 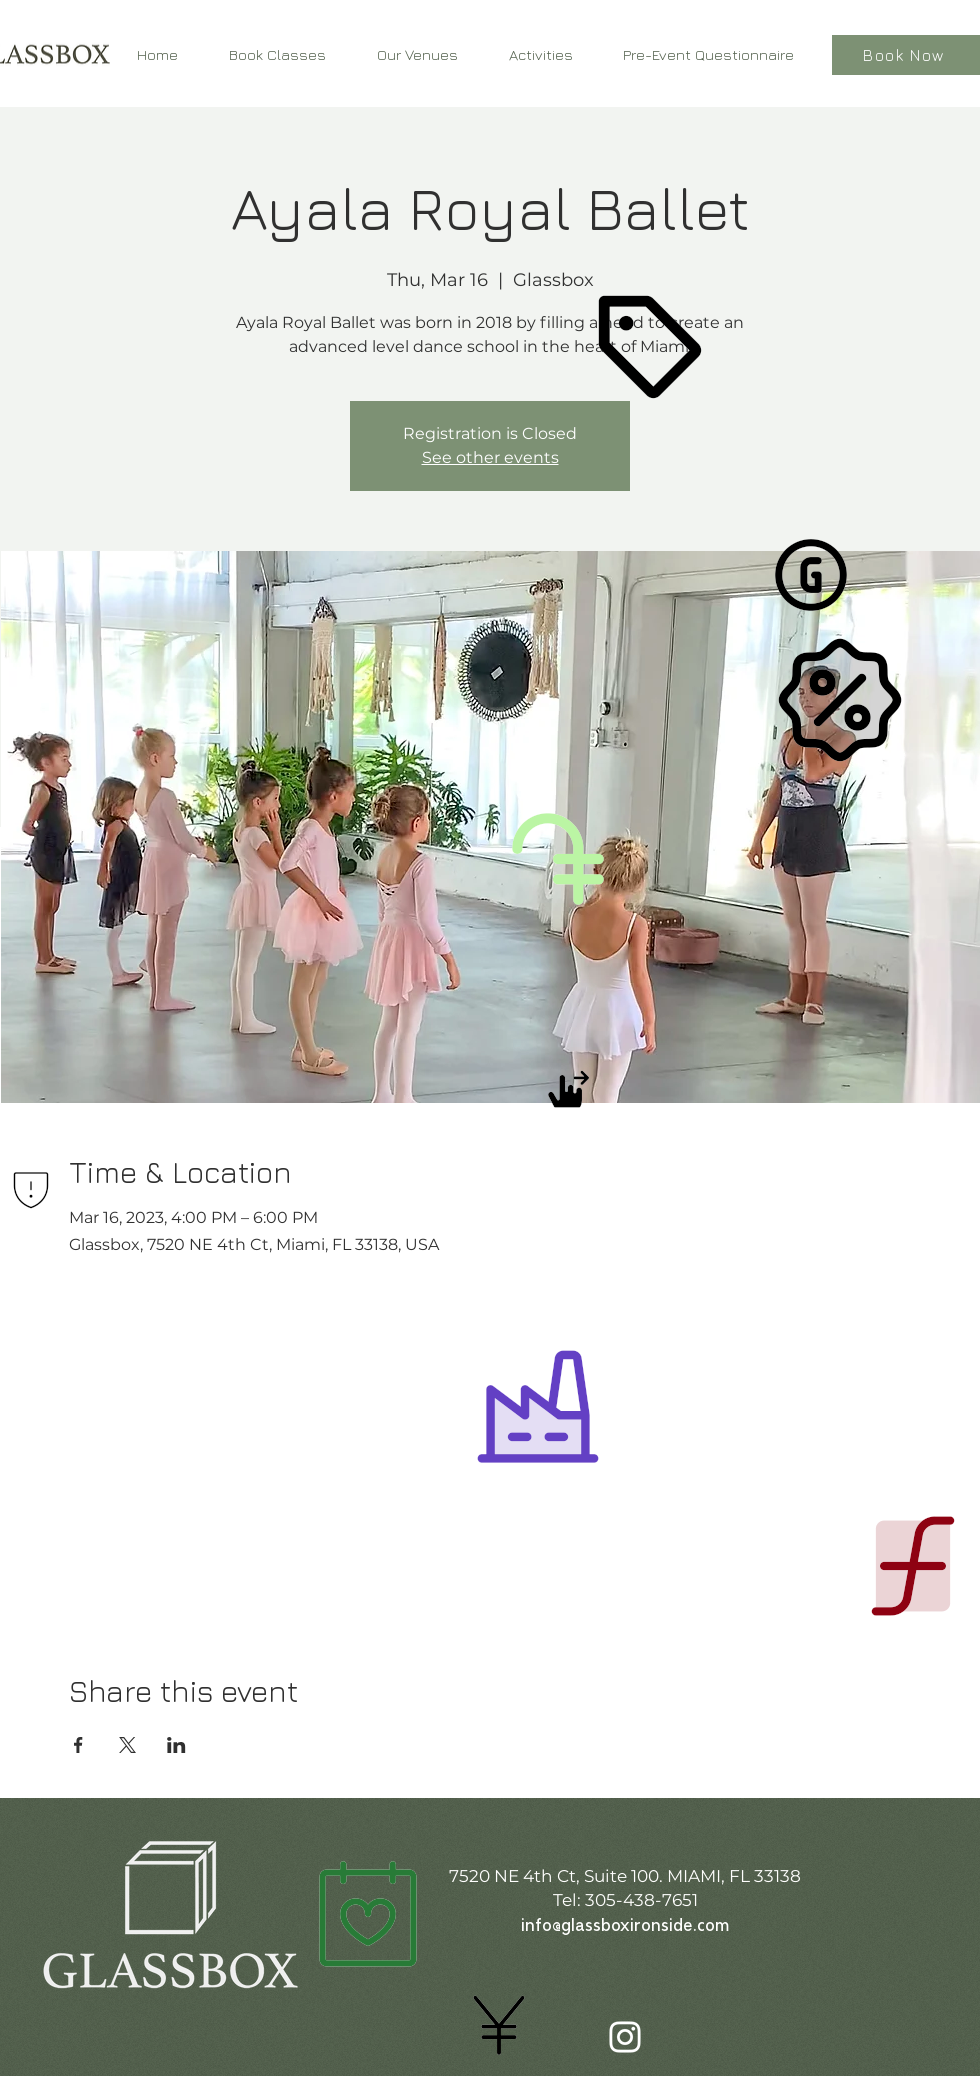 I want to click on swipe right to continue or proceed, so click(x=566, y=1090).